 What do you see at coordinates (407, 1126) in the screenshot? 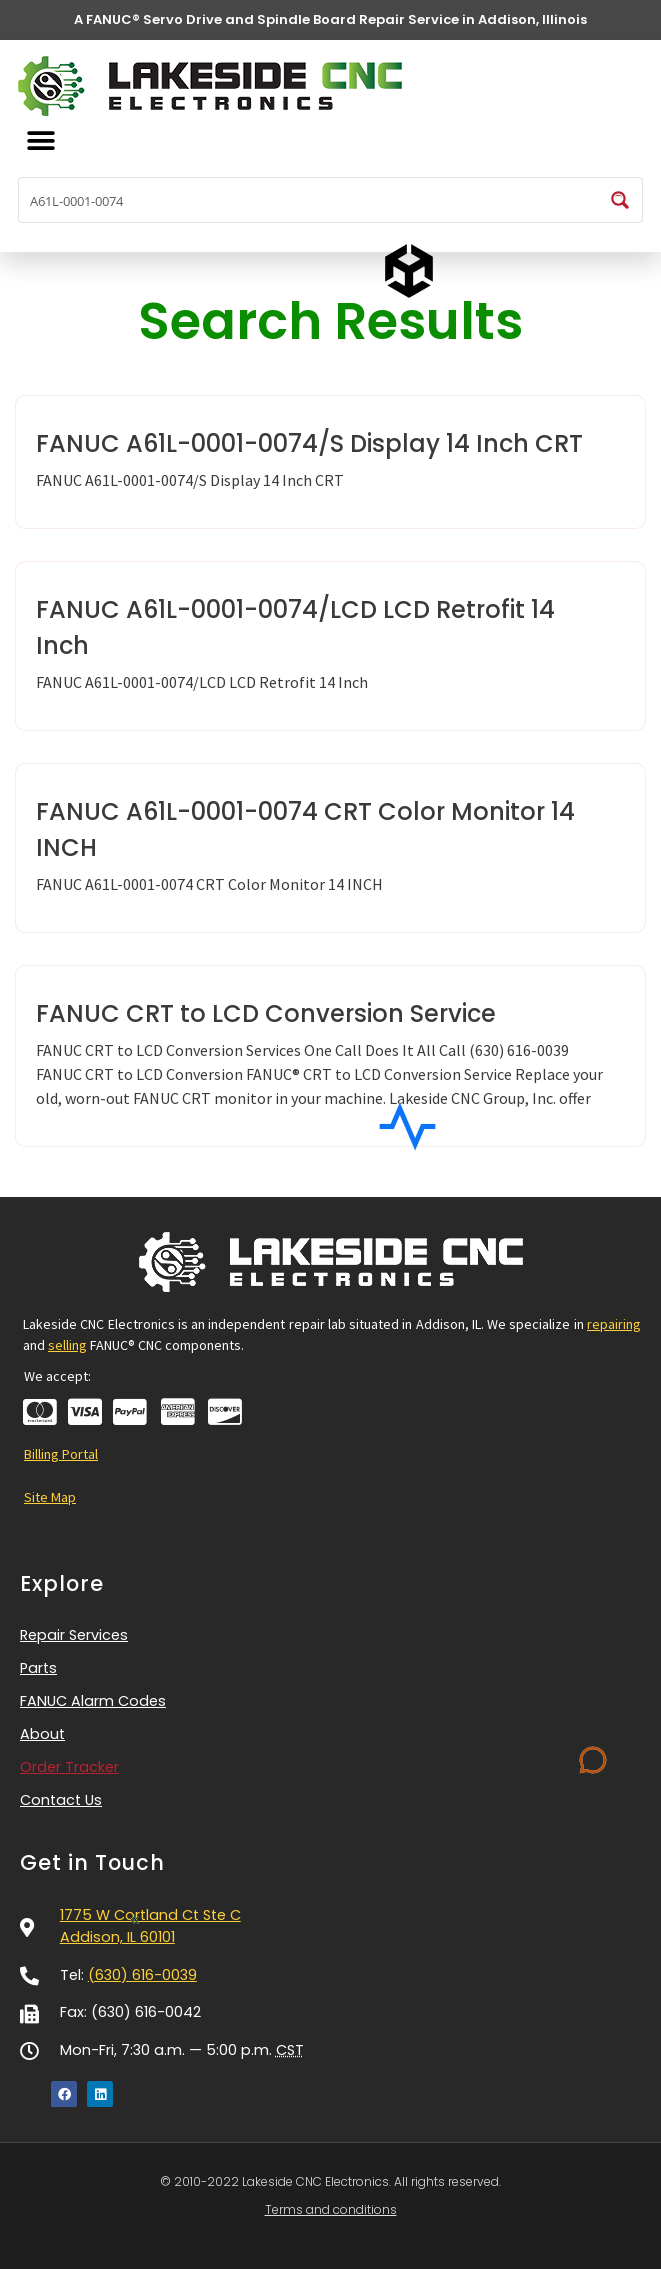
I see `view health or heart rate data` at bounding box center [407, 1126].